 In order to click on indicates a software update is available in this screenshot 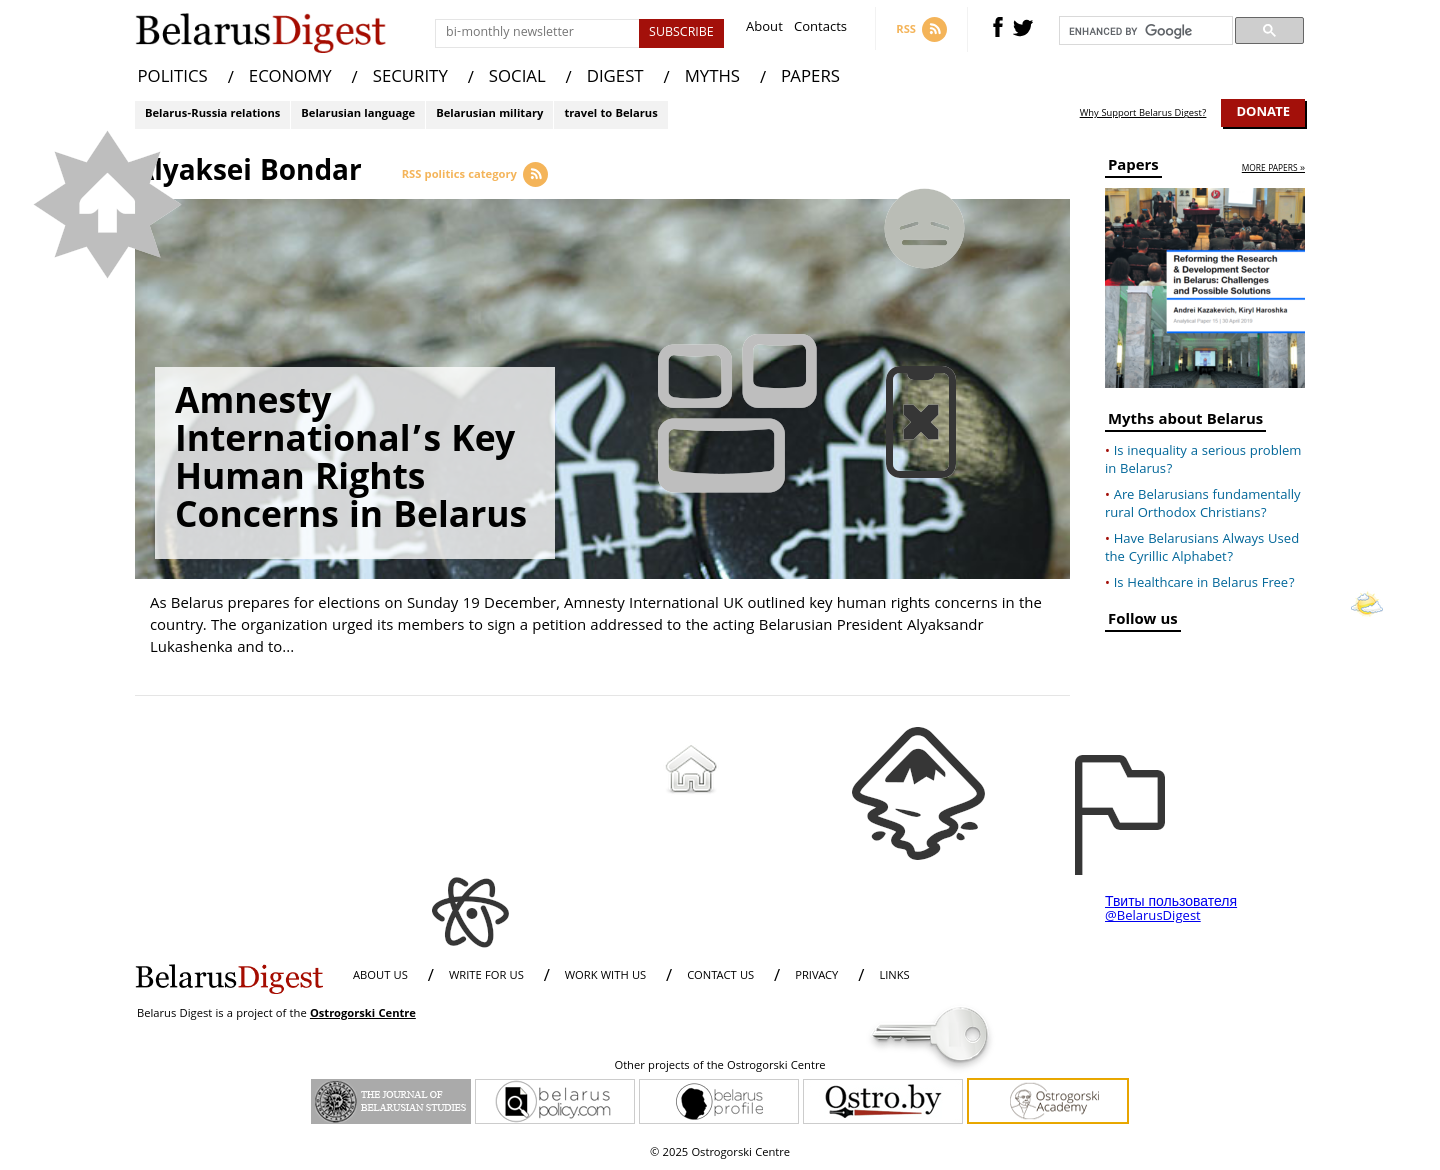, I will do `click(107, 204)`.